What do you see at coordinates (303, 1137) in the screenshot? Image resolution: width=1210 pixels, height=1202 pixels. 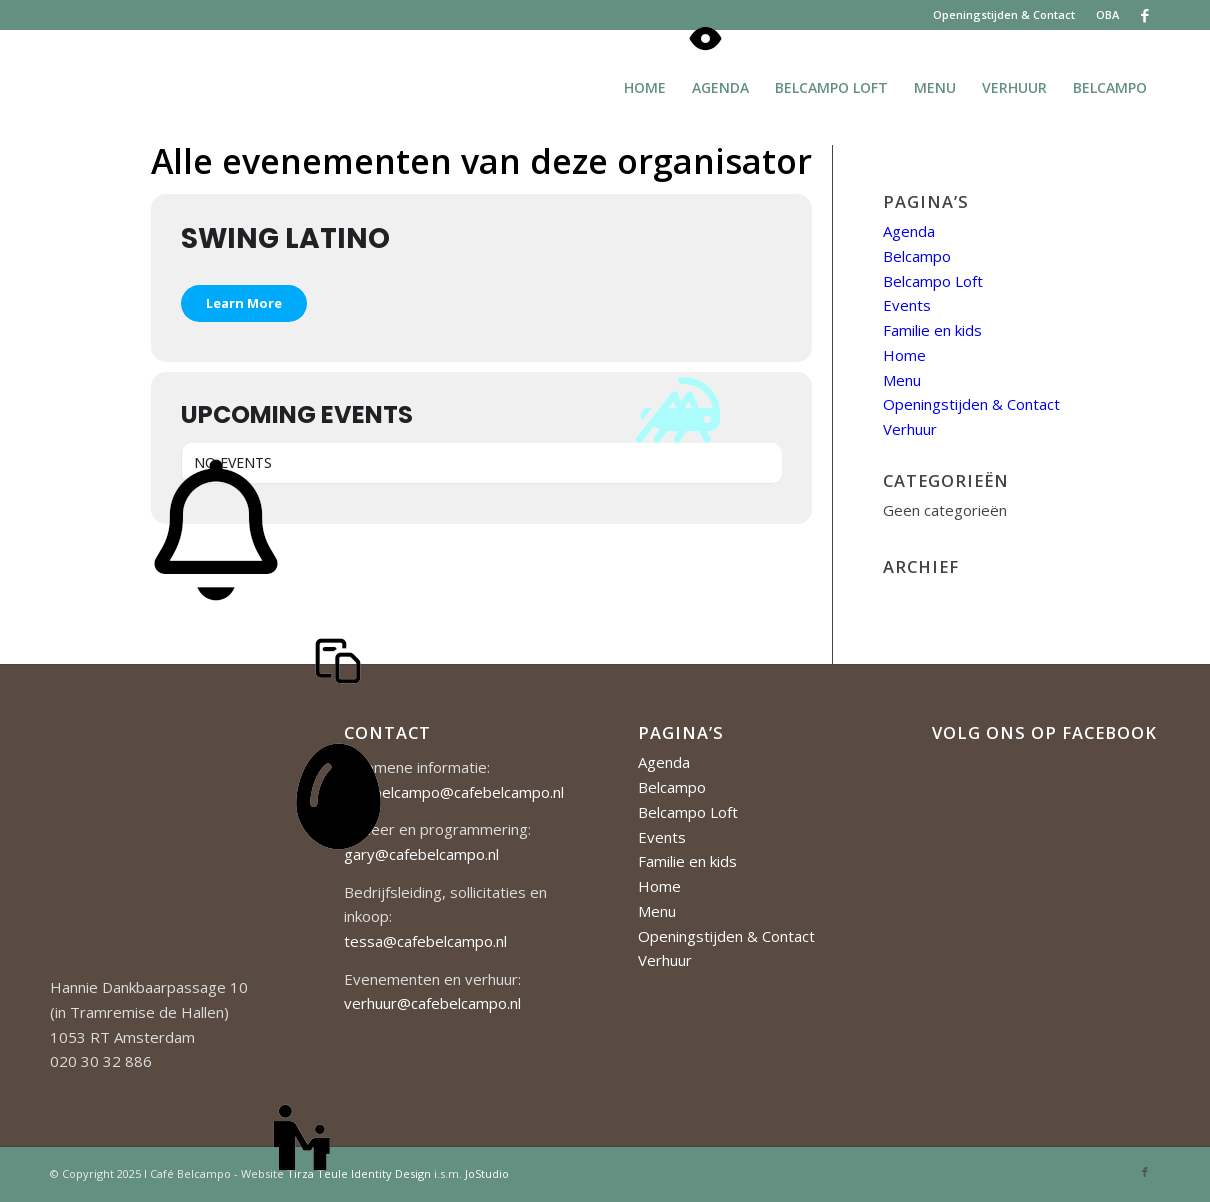 I see `indicates child supervision required` at bounding box center [303, 1137].